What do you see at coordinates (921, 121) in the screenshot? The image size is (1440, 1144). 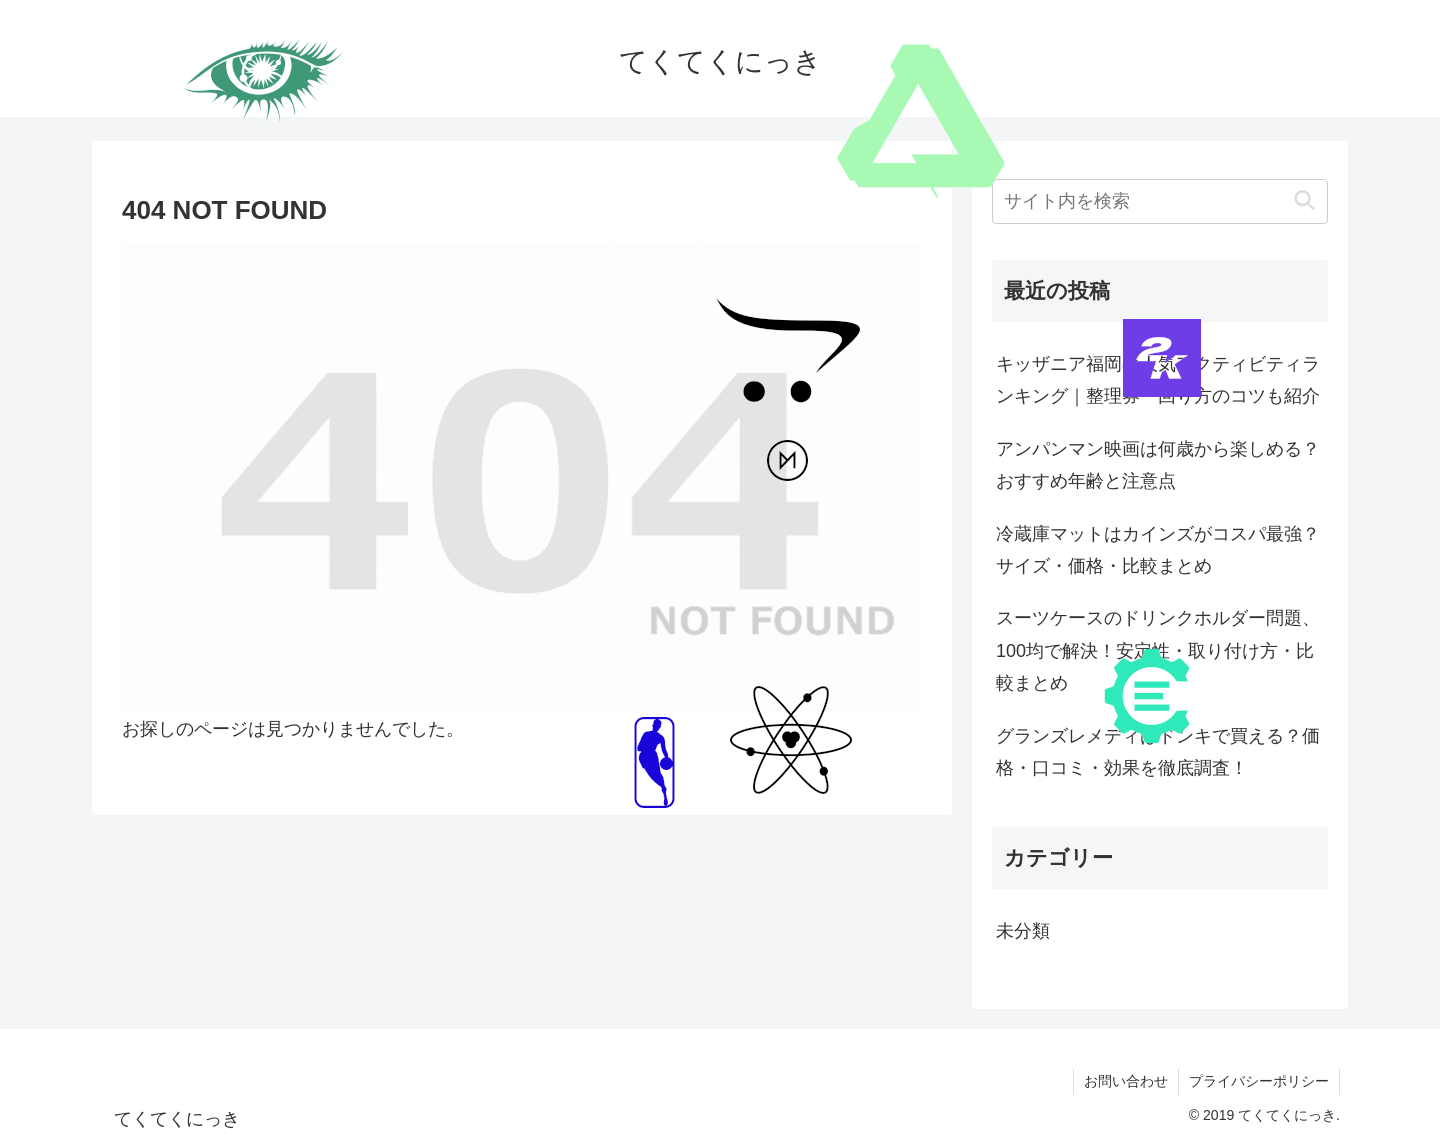 I see `open affinity creative software` at bounding box center [921, 121].